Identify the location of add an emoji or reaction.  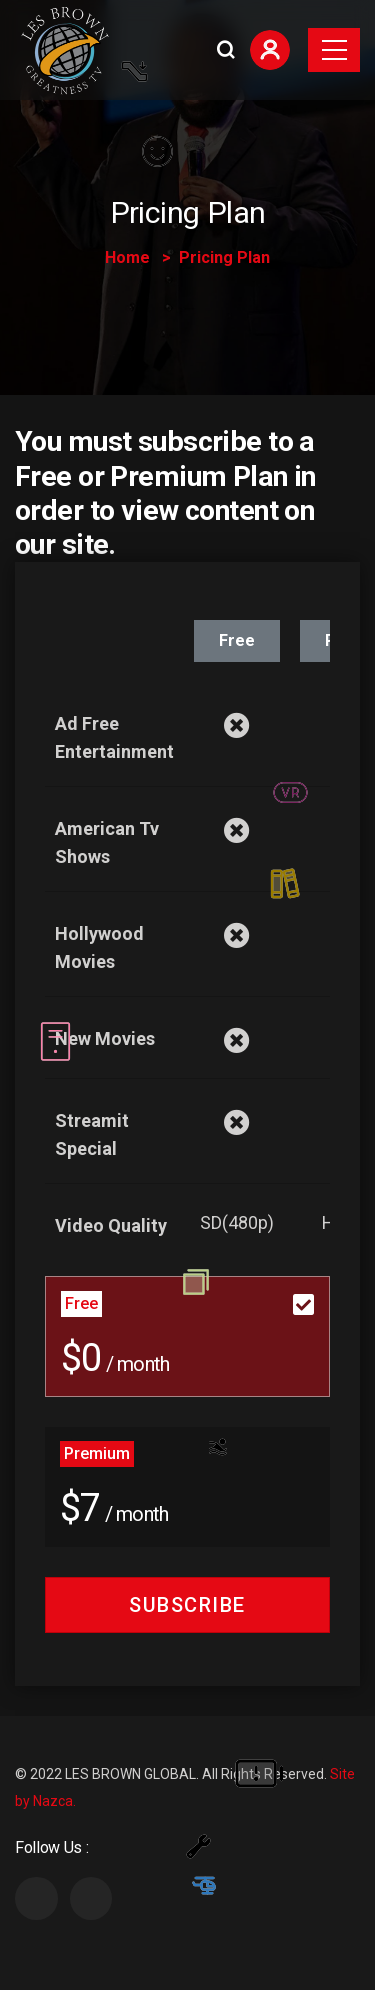
(157, 151).